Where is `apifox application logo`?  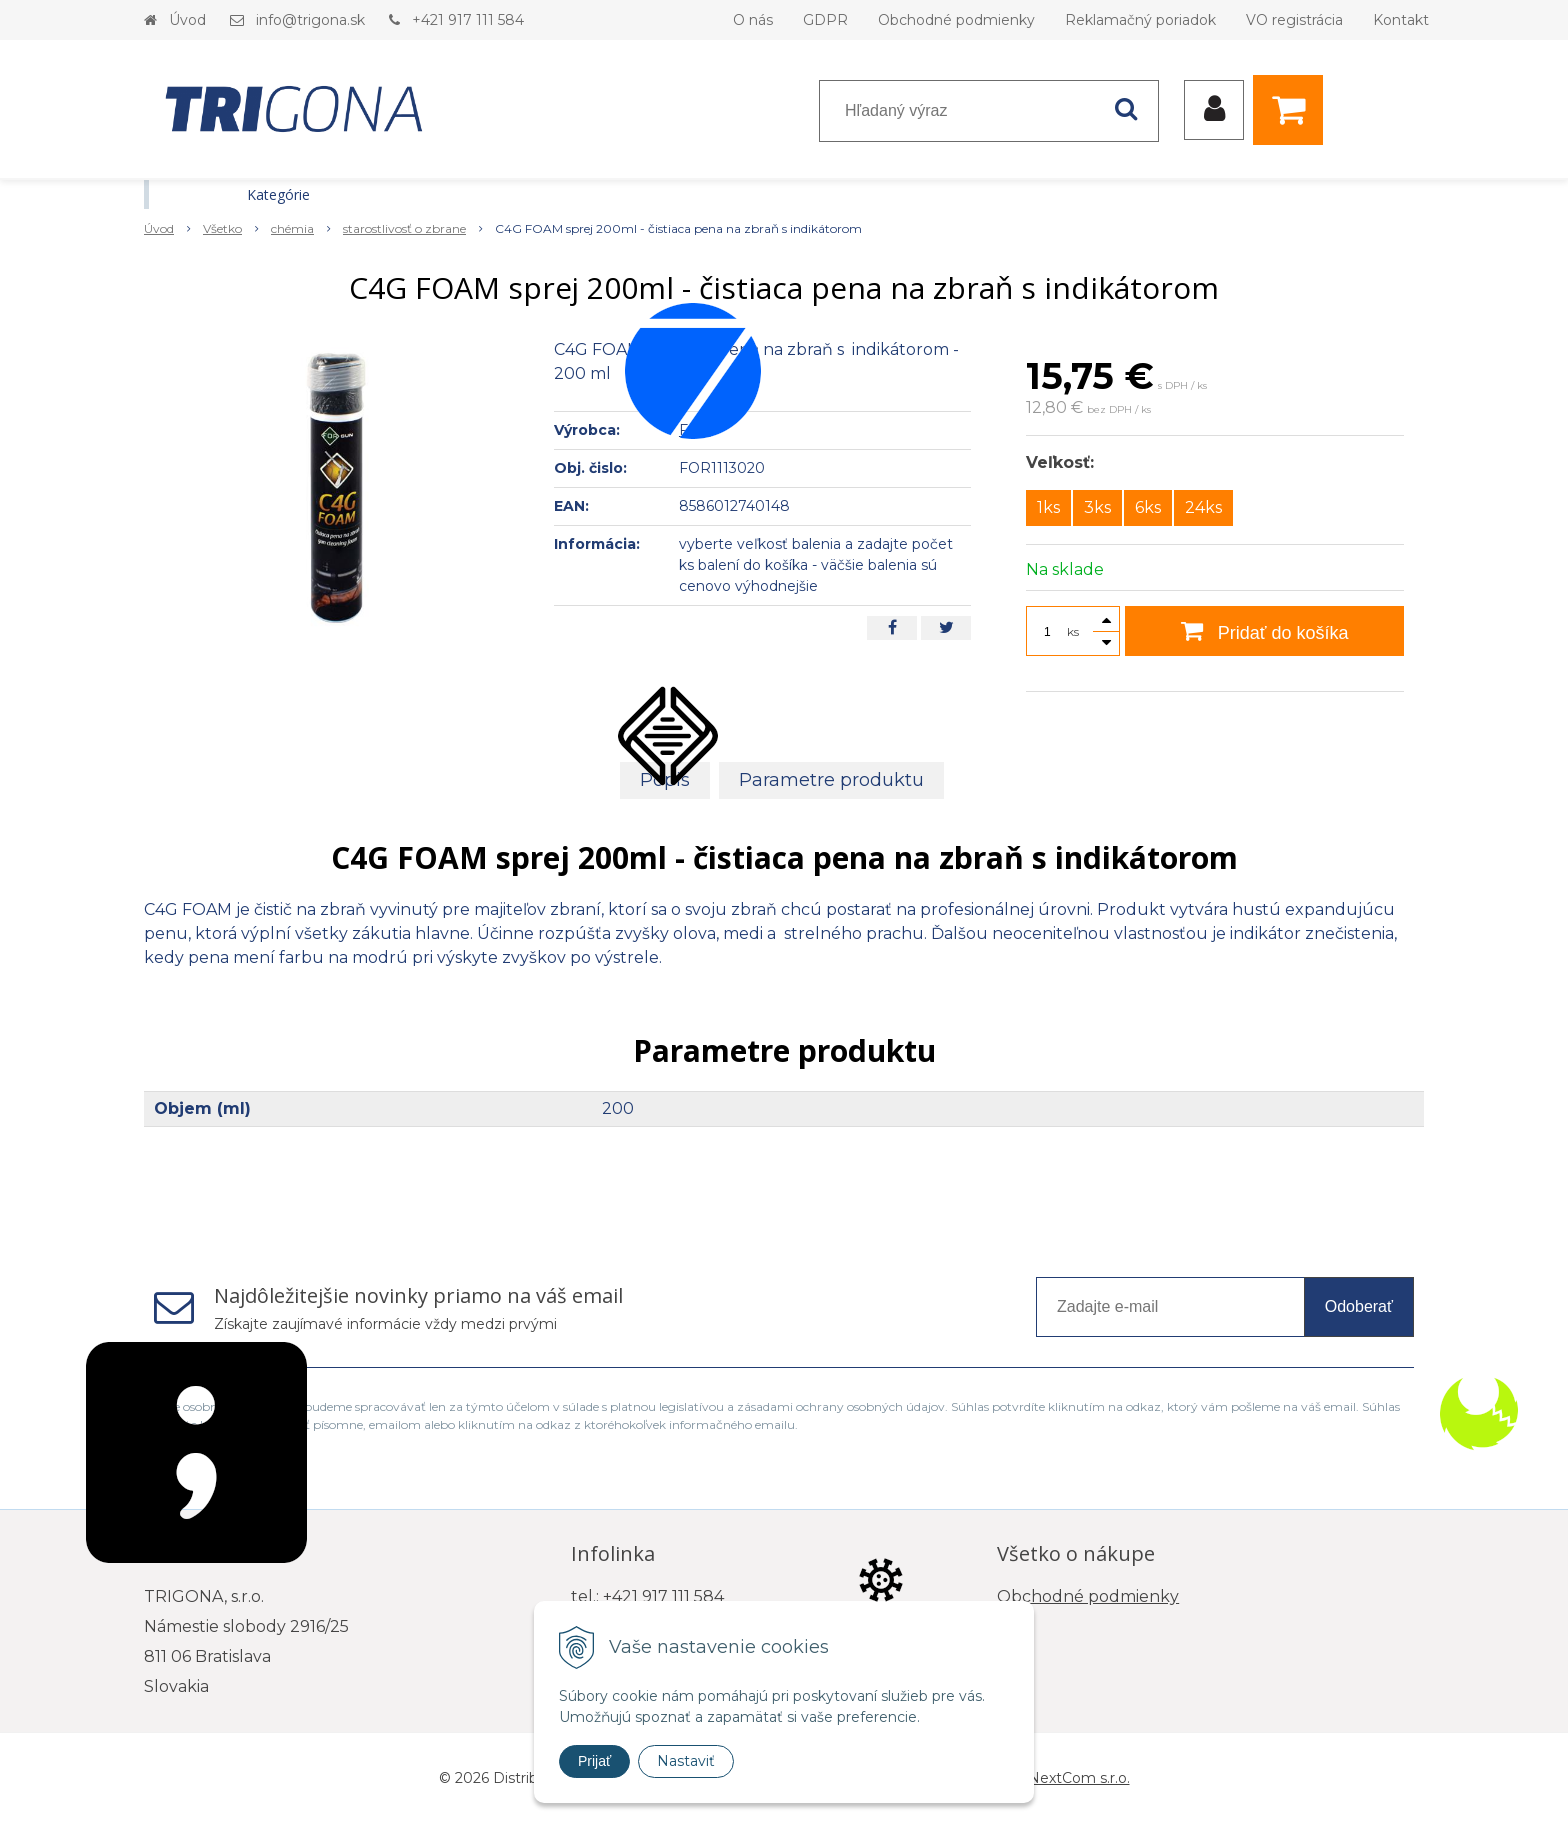 apifox application logo is located at coordinates (1479, 1414).